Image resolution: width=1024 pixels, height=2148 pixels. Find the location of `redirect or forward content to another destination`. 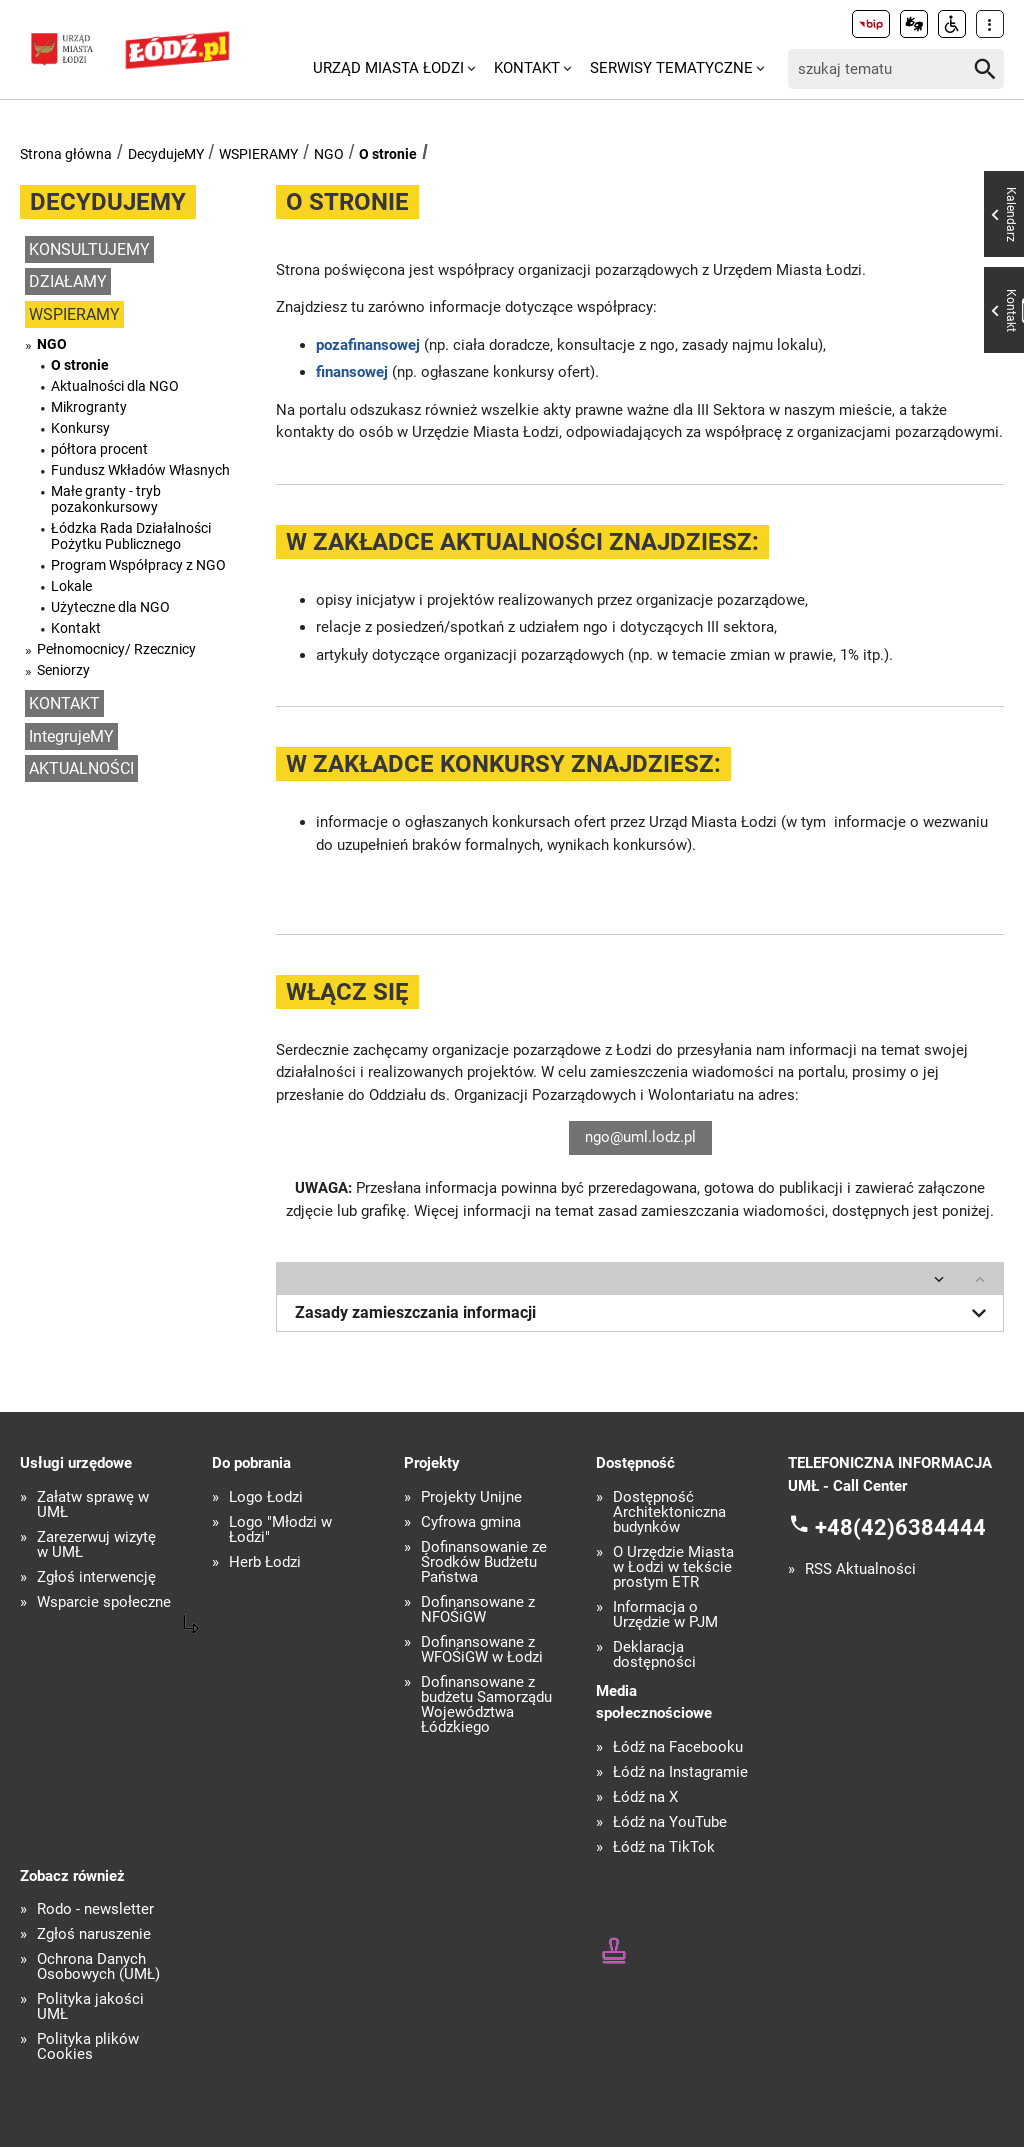

redirect or forward content to another destination is located at coordinates (190, 1624).